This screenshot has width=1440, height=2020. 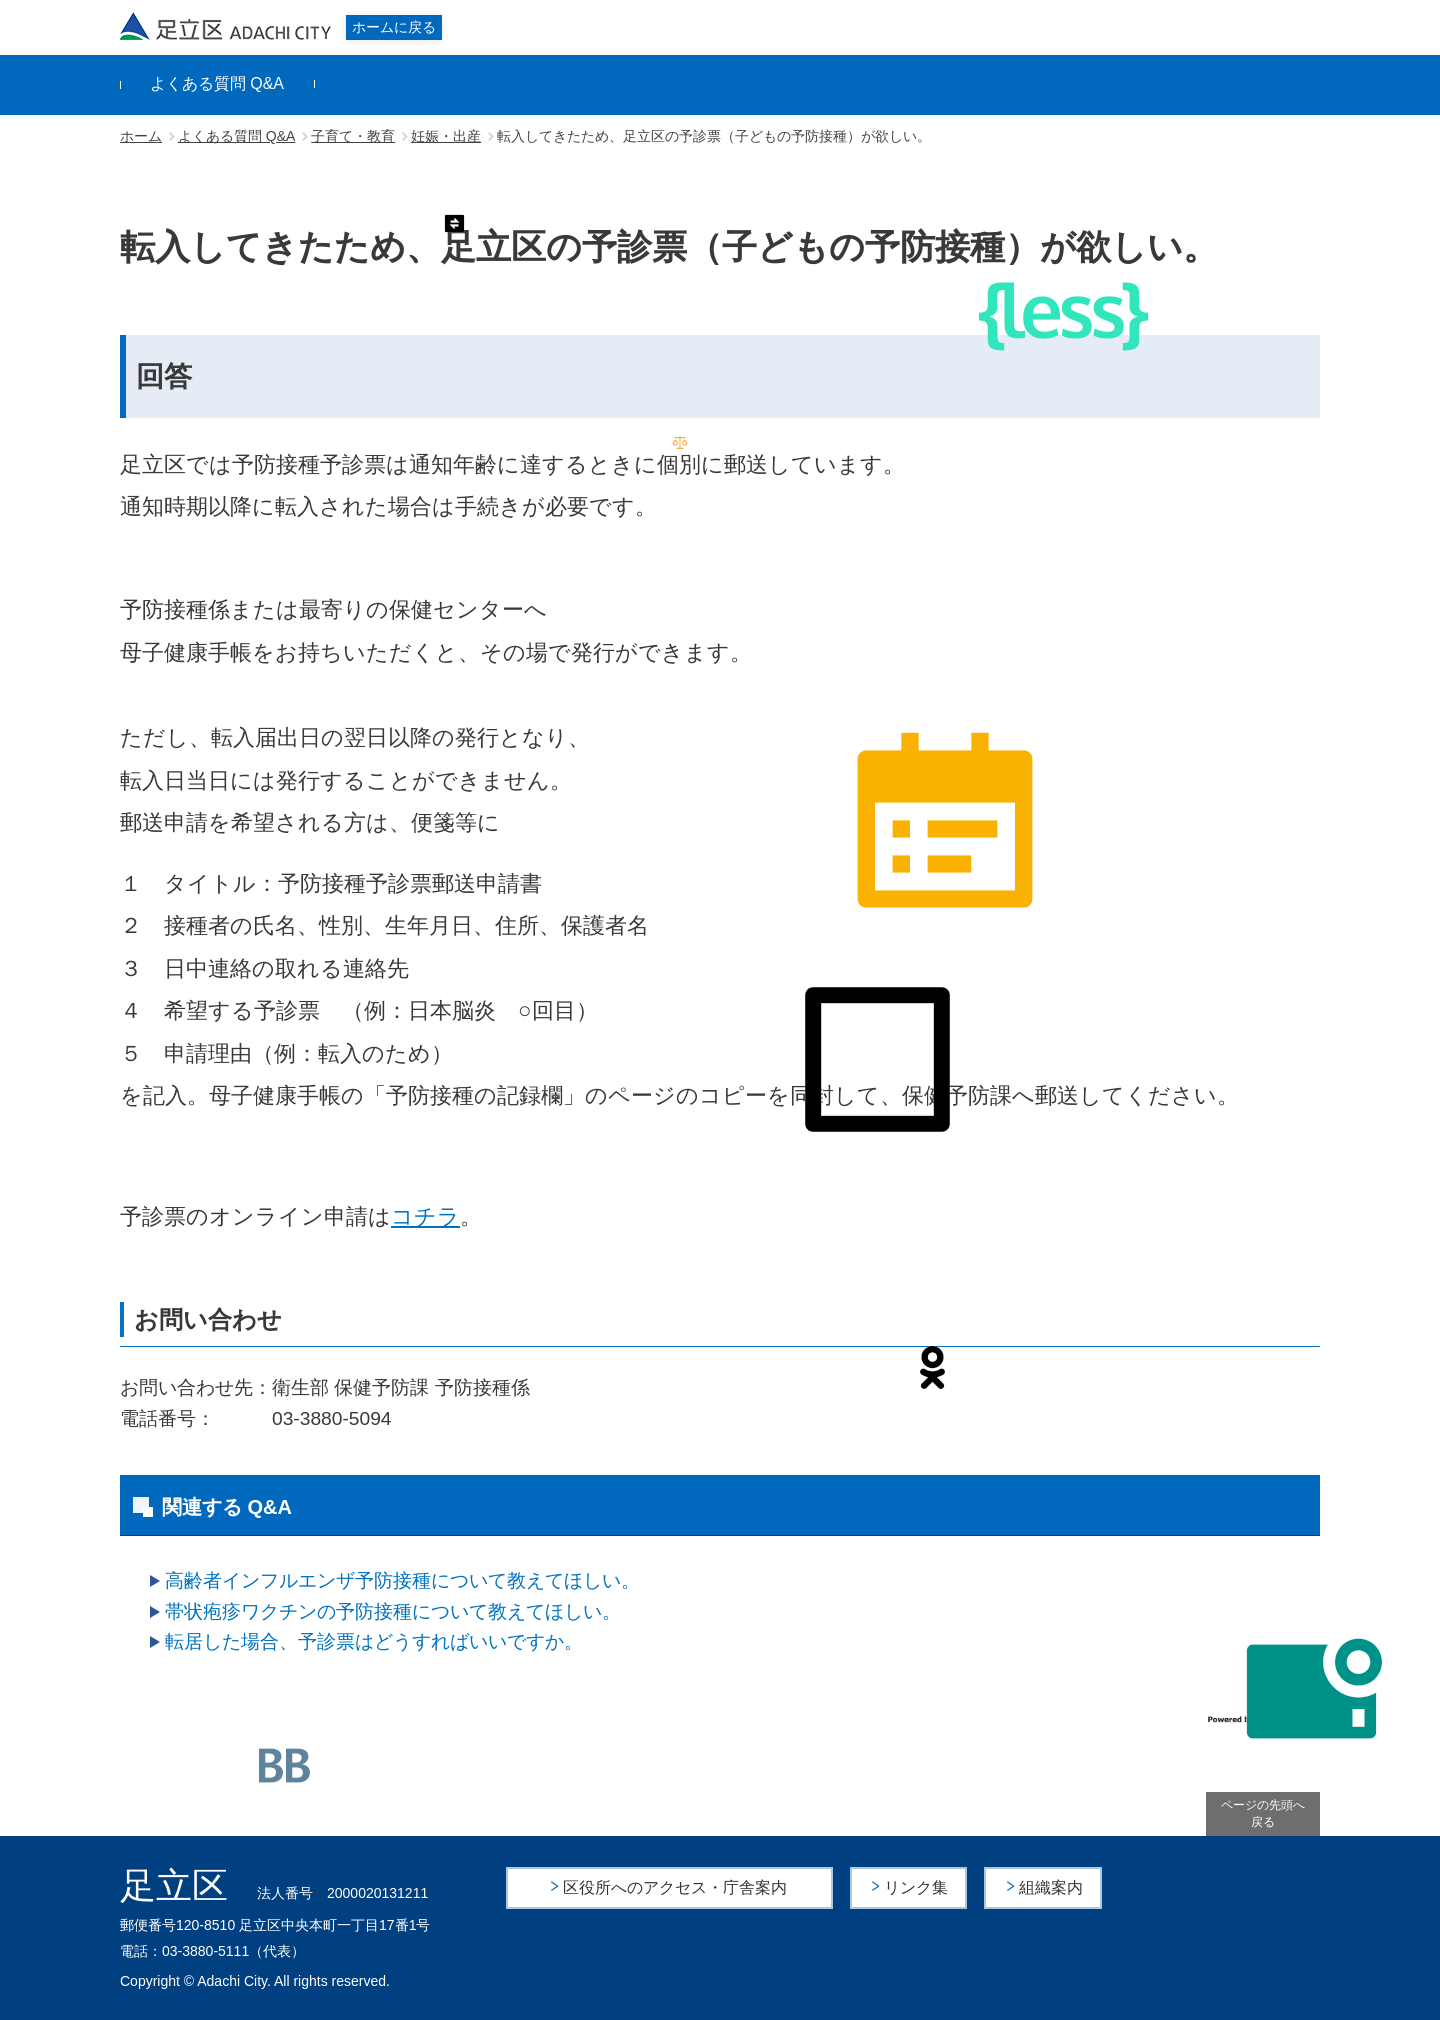 What do you see at coordinates (1311, 1691) in the screenshot?
I see `access phone camera` at bounding box center [1311, 1691].